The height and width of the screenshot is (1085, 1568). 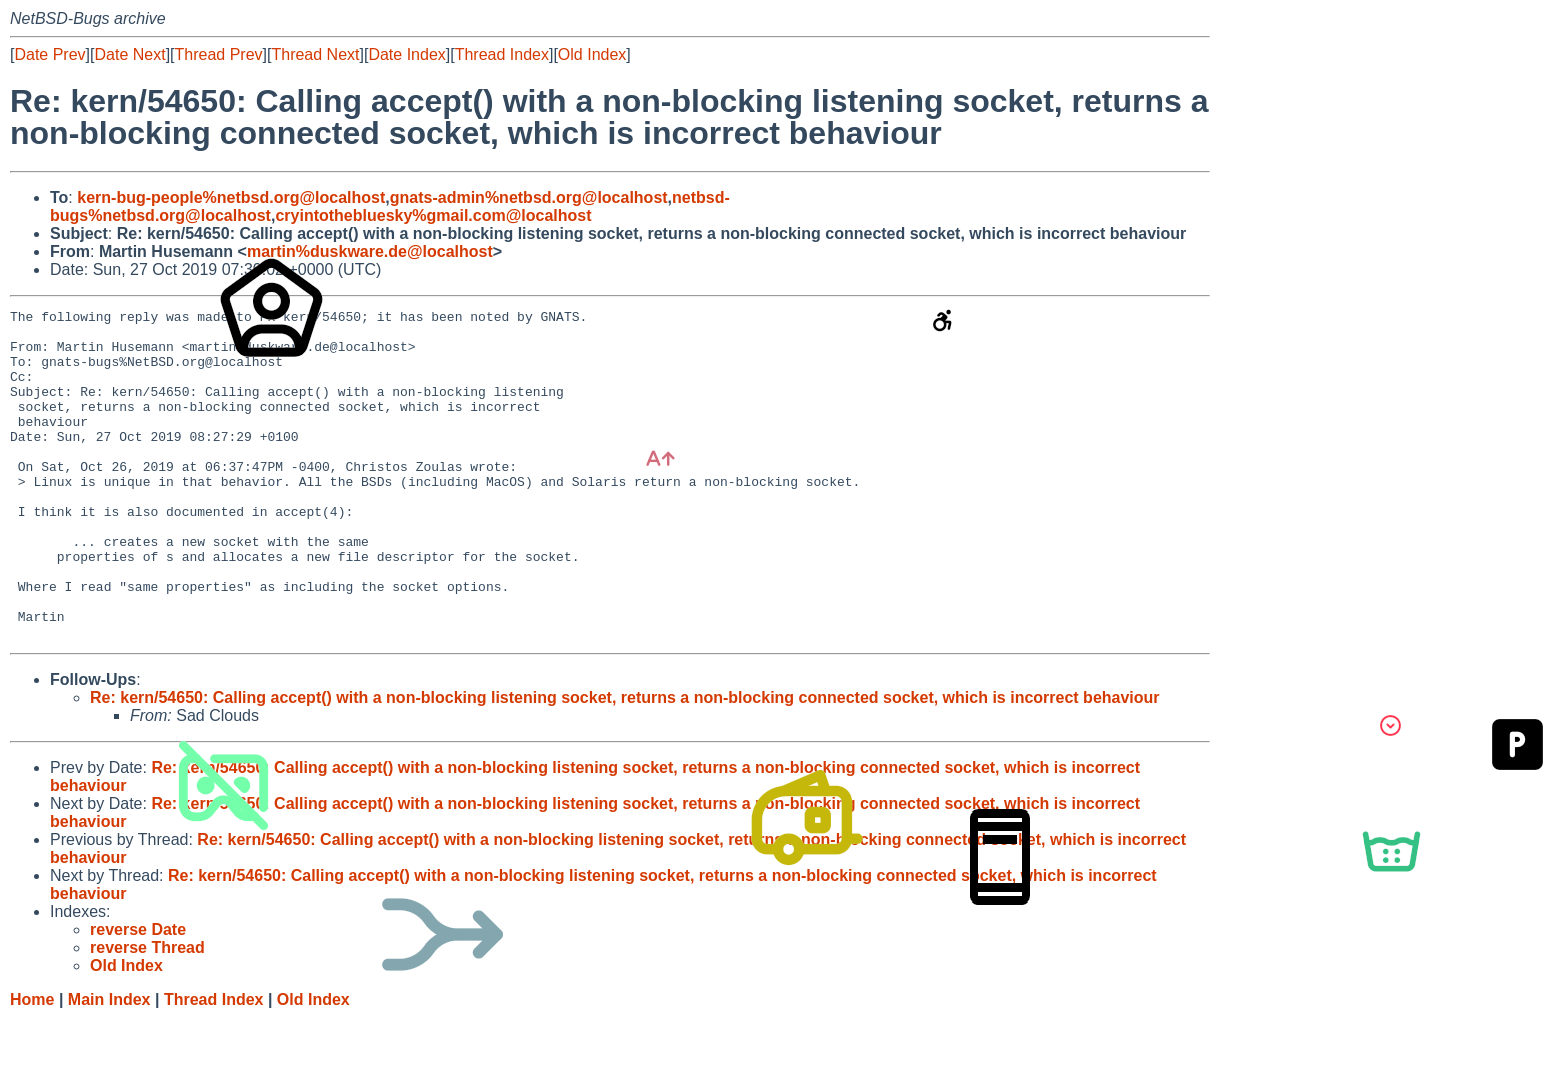 I want to click on browse caravan or RV rentals, so click(x=804, y=817).